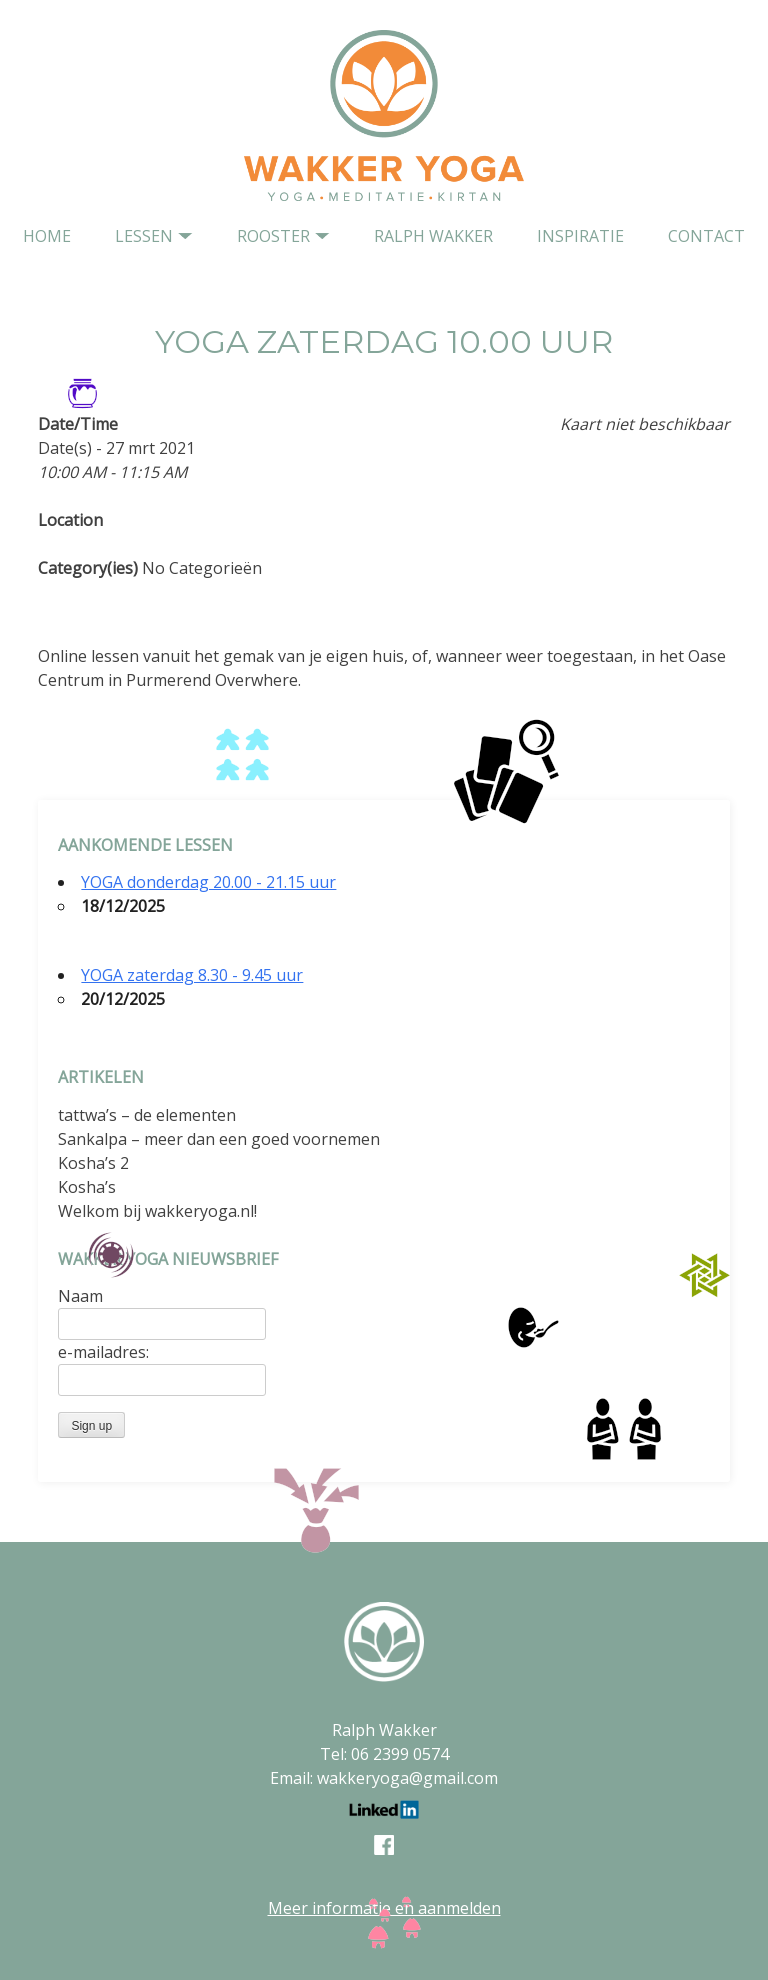 Image resolution: width=768 pixels, height=1980 pixels. Describe the element at coordinates (394, 1922) in the screenshot. I see `view village or settlement on map` at that location.